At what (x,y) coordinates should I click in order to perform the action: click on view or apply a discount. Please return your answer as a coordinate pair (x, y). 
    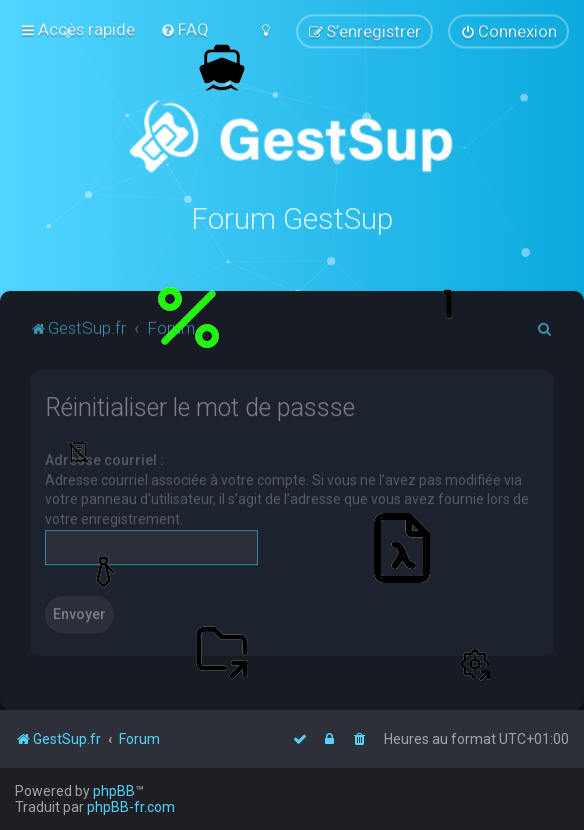
    Looking at the image, I should click on (188, 317).